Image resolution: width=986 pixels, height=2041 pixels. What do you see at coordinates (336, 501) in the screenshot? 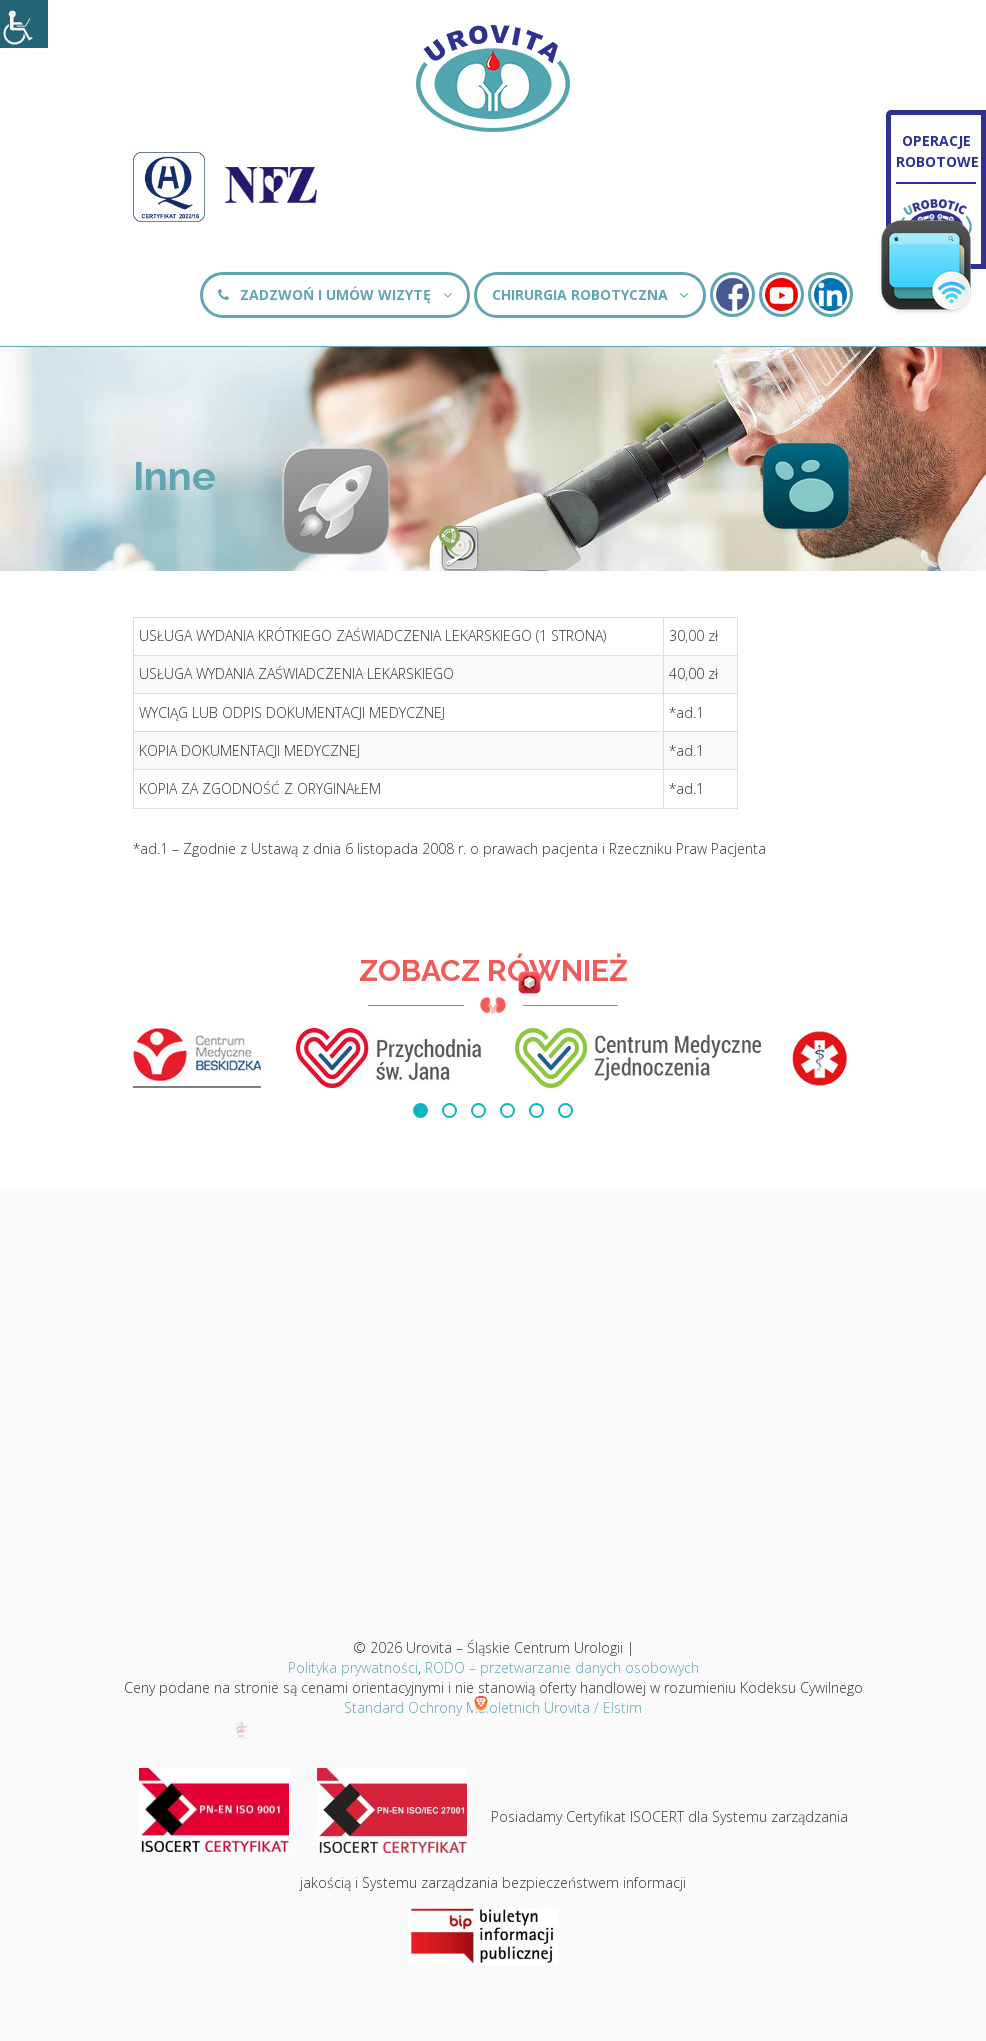
I see `open the games app or game center` at bounding box center [336, 501].